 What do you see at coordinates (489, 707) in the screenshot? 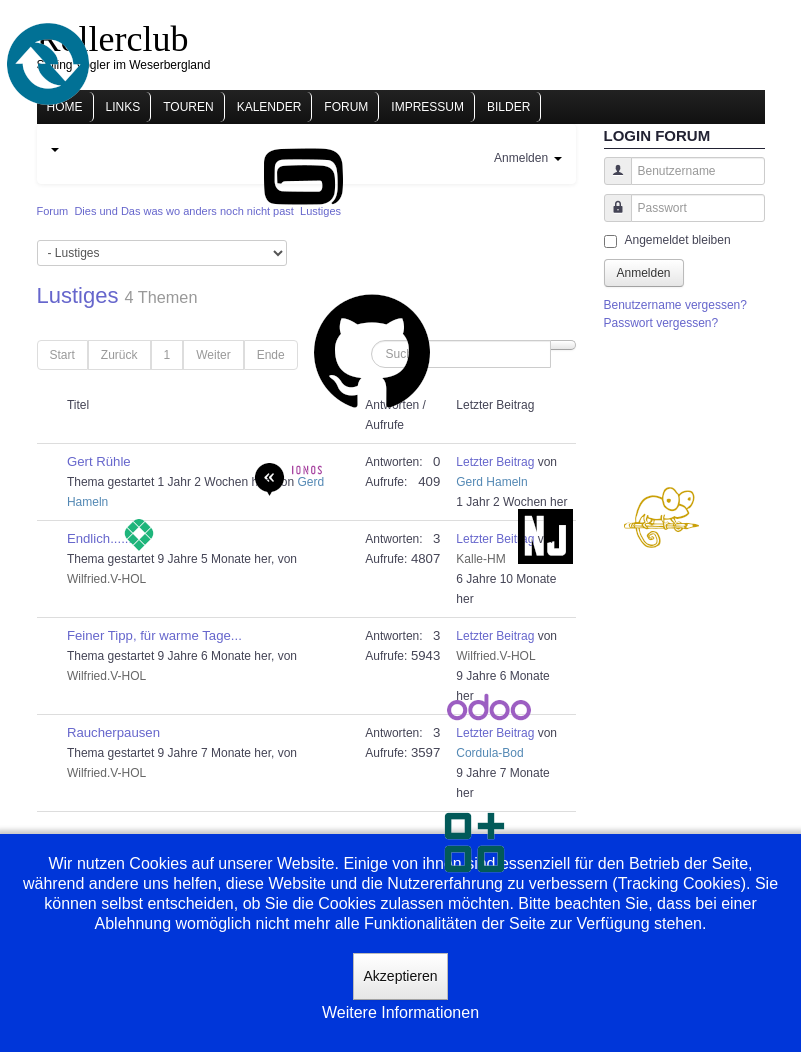
I see `open odoo business management app` at bounding box center [489, 707].